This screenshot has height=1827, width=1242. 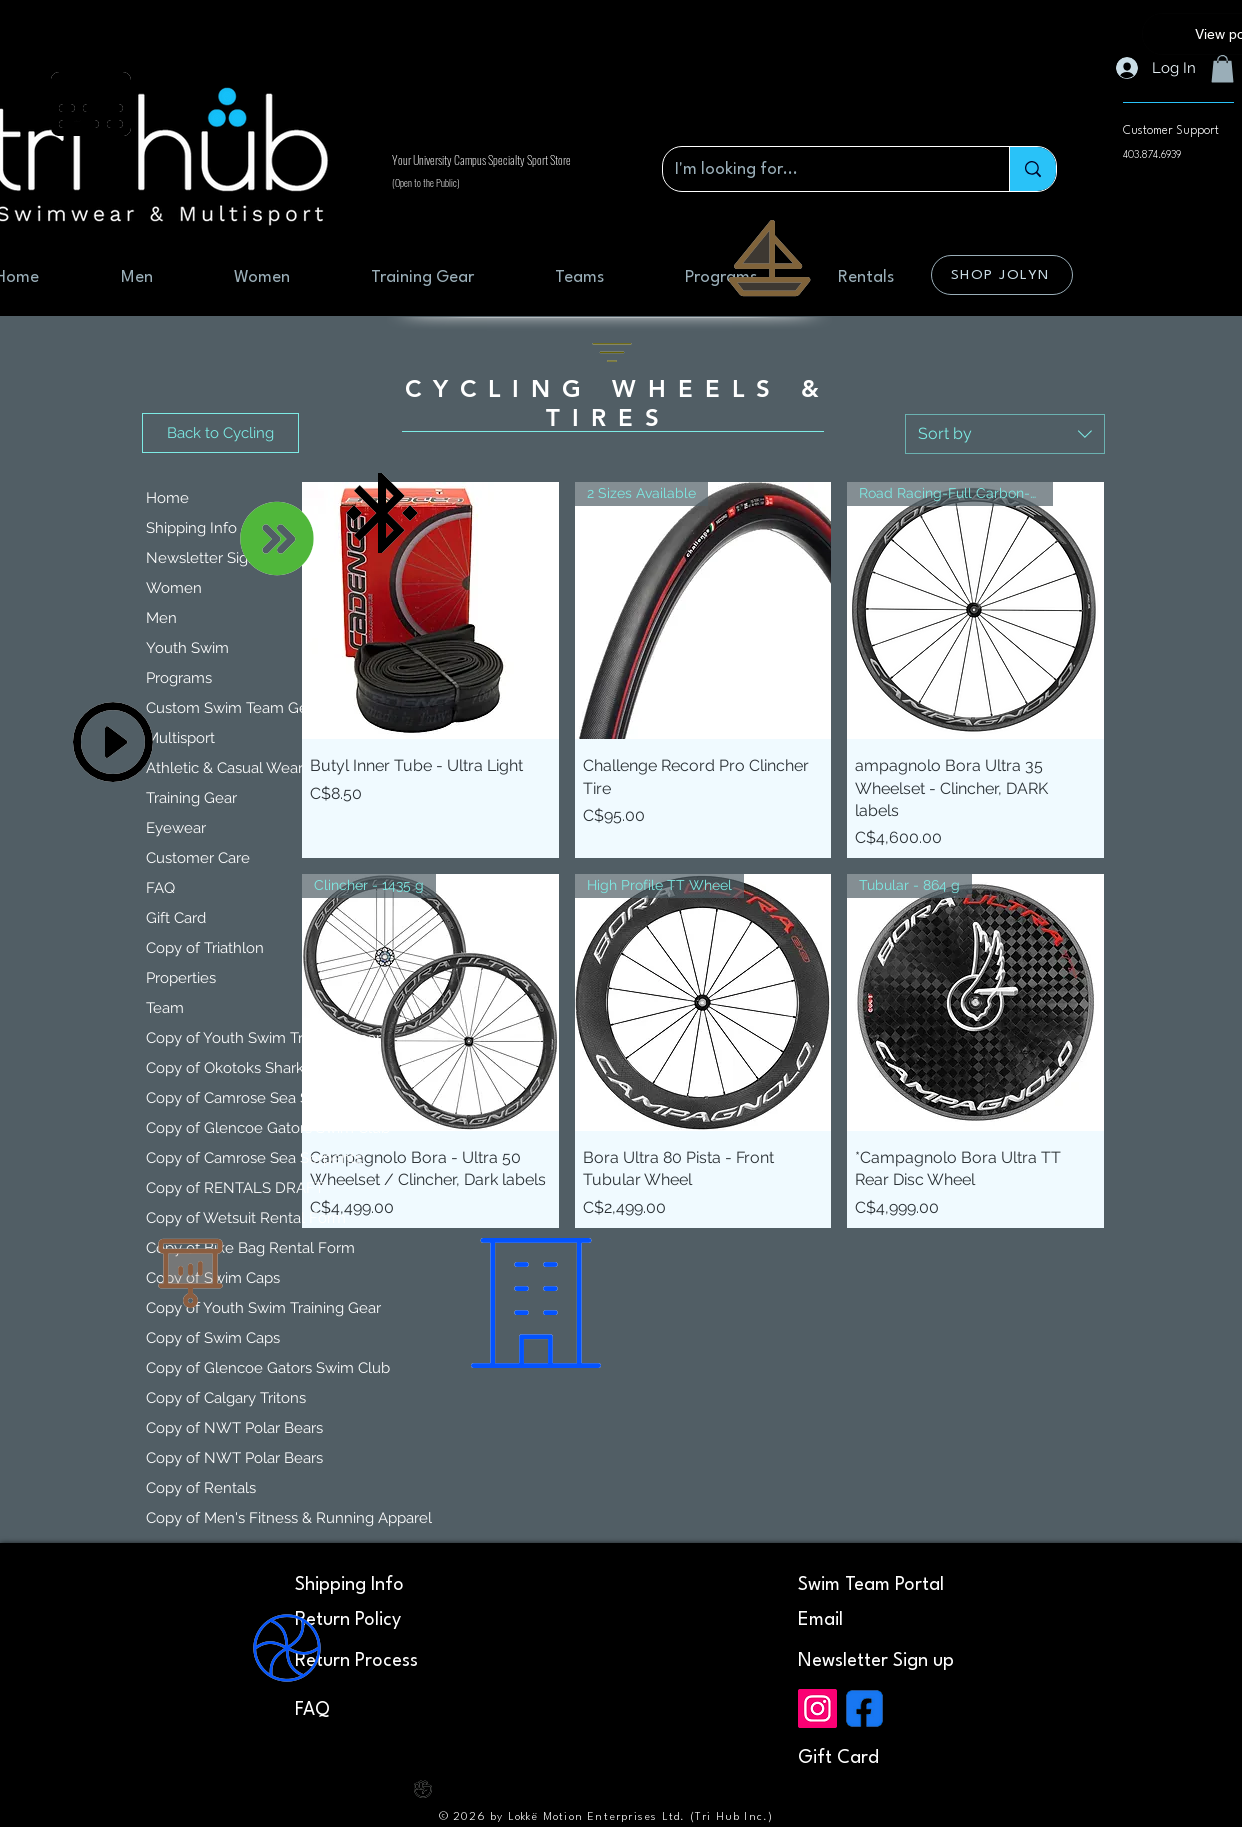 I want to click on enable subtitles or closed captions, so click(x=91, y=104).